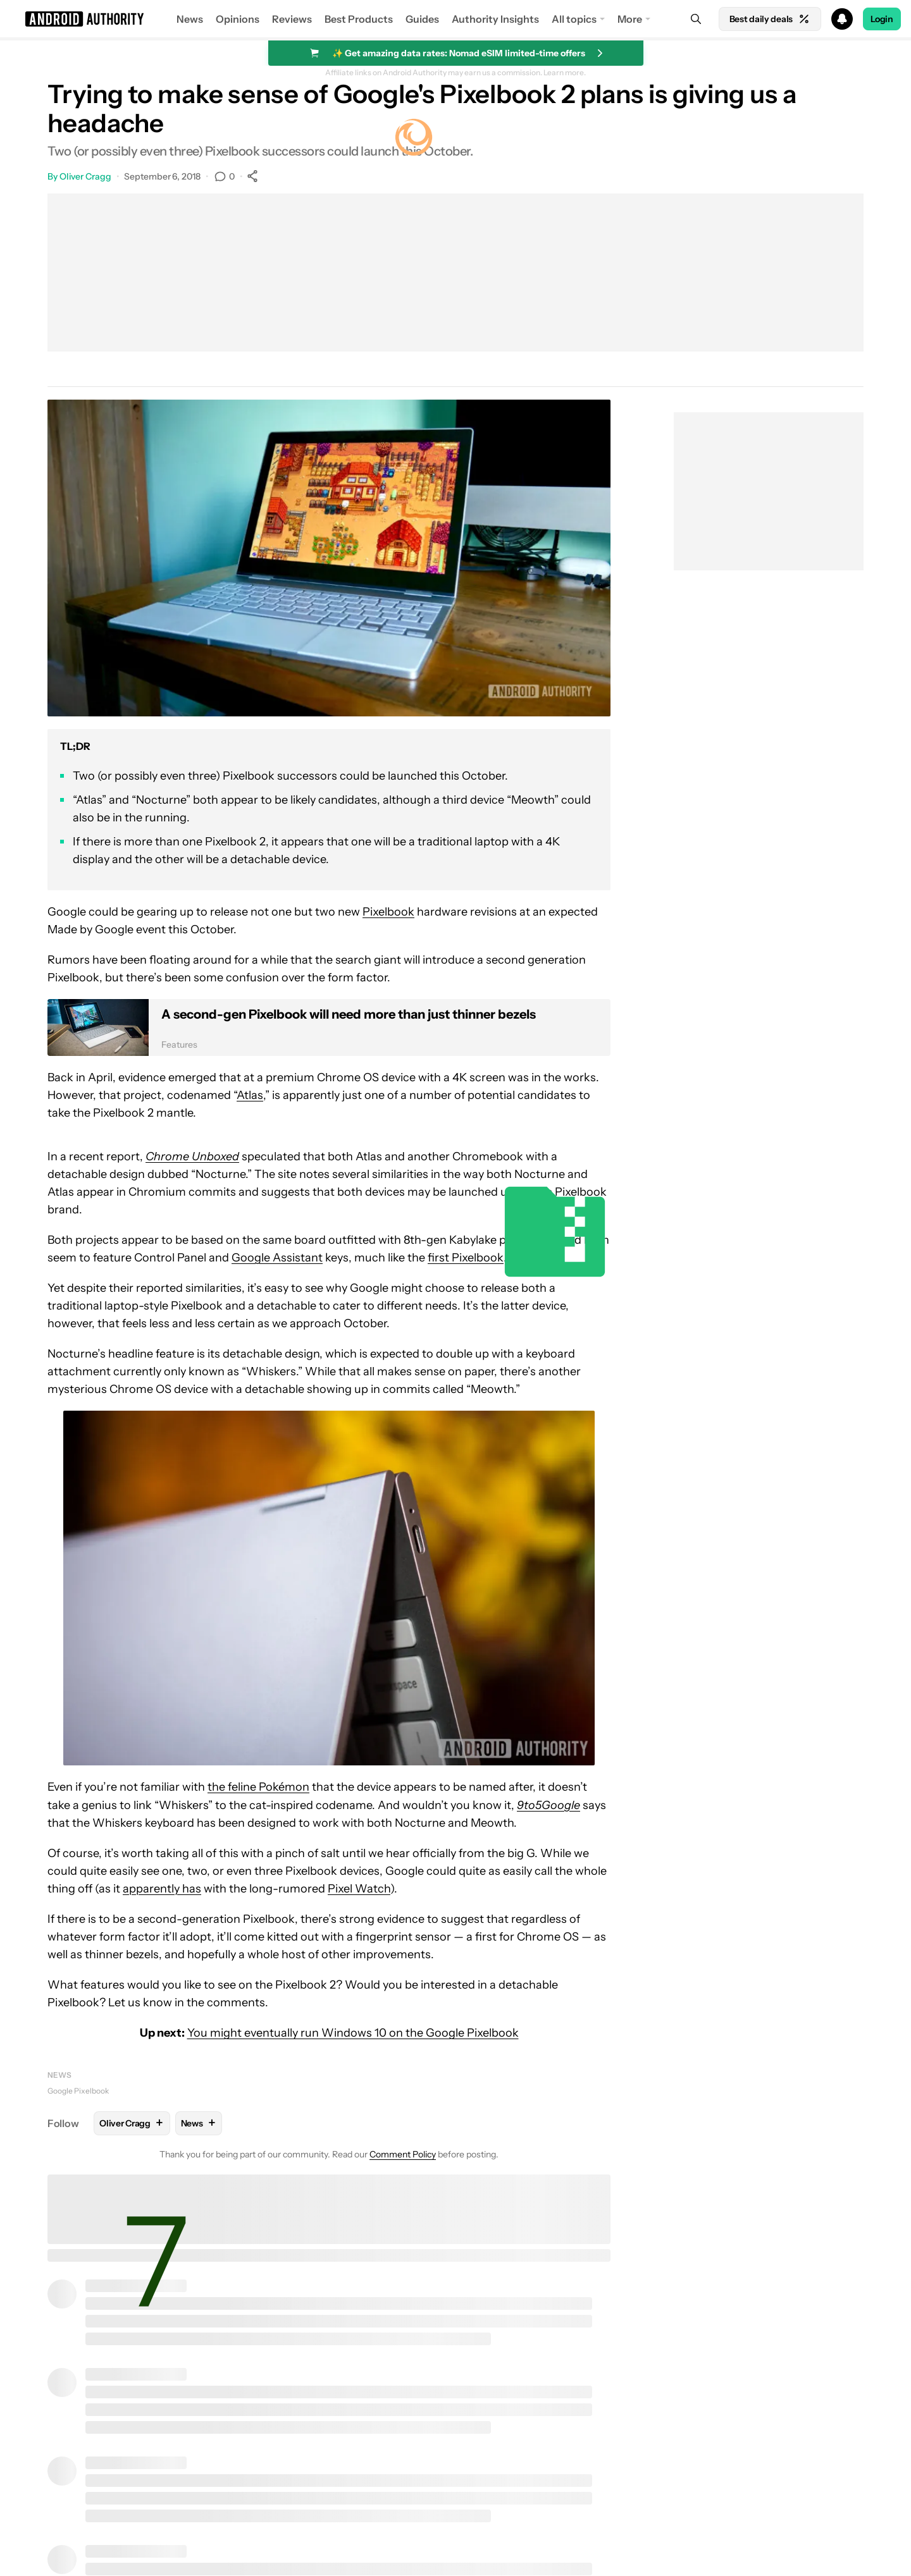 The height and width of the screenshot is (2576, 911). I want to click on open Firefox browser, so click(414, 137).